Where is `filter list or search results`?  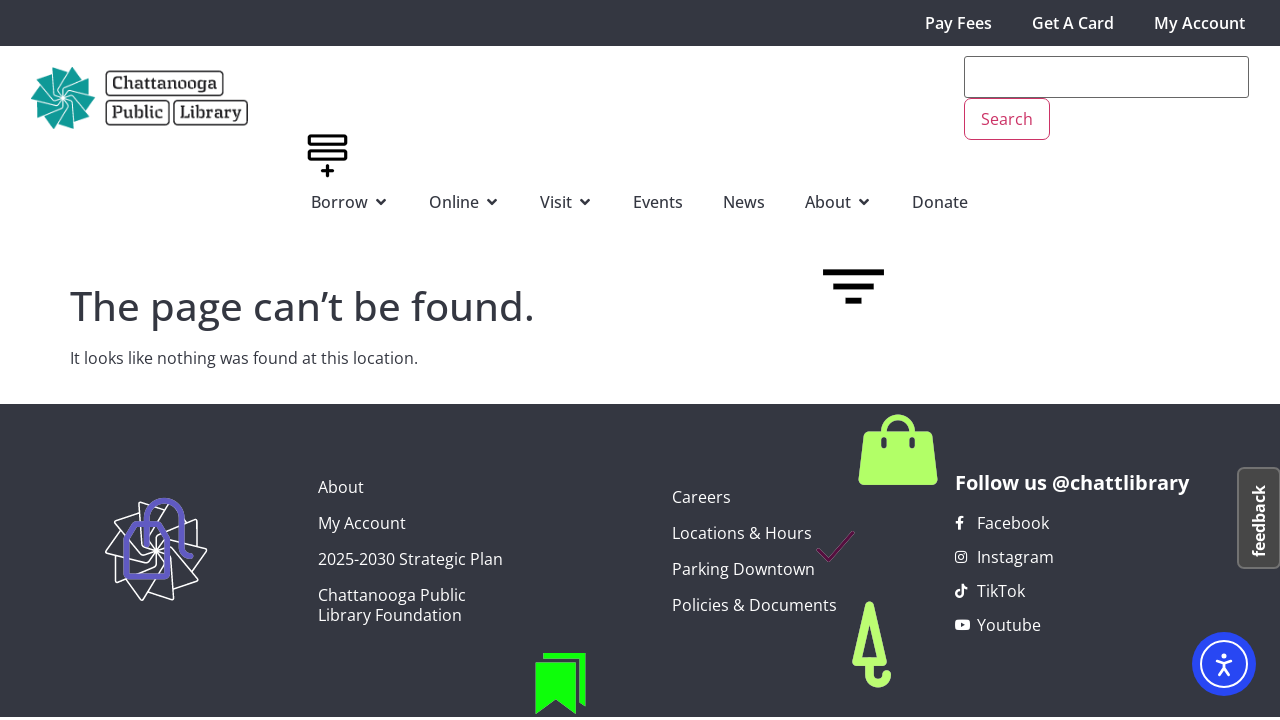 filter list or search results is located at coordinates (853, 286).